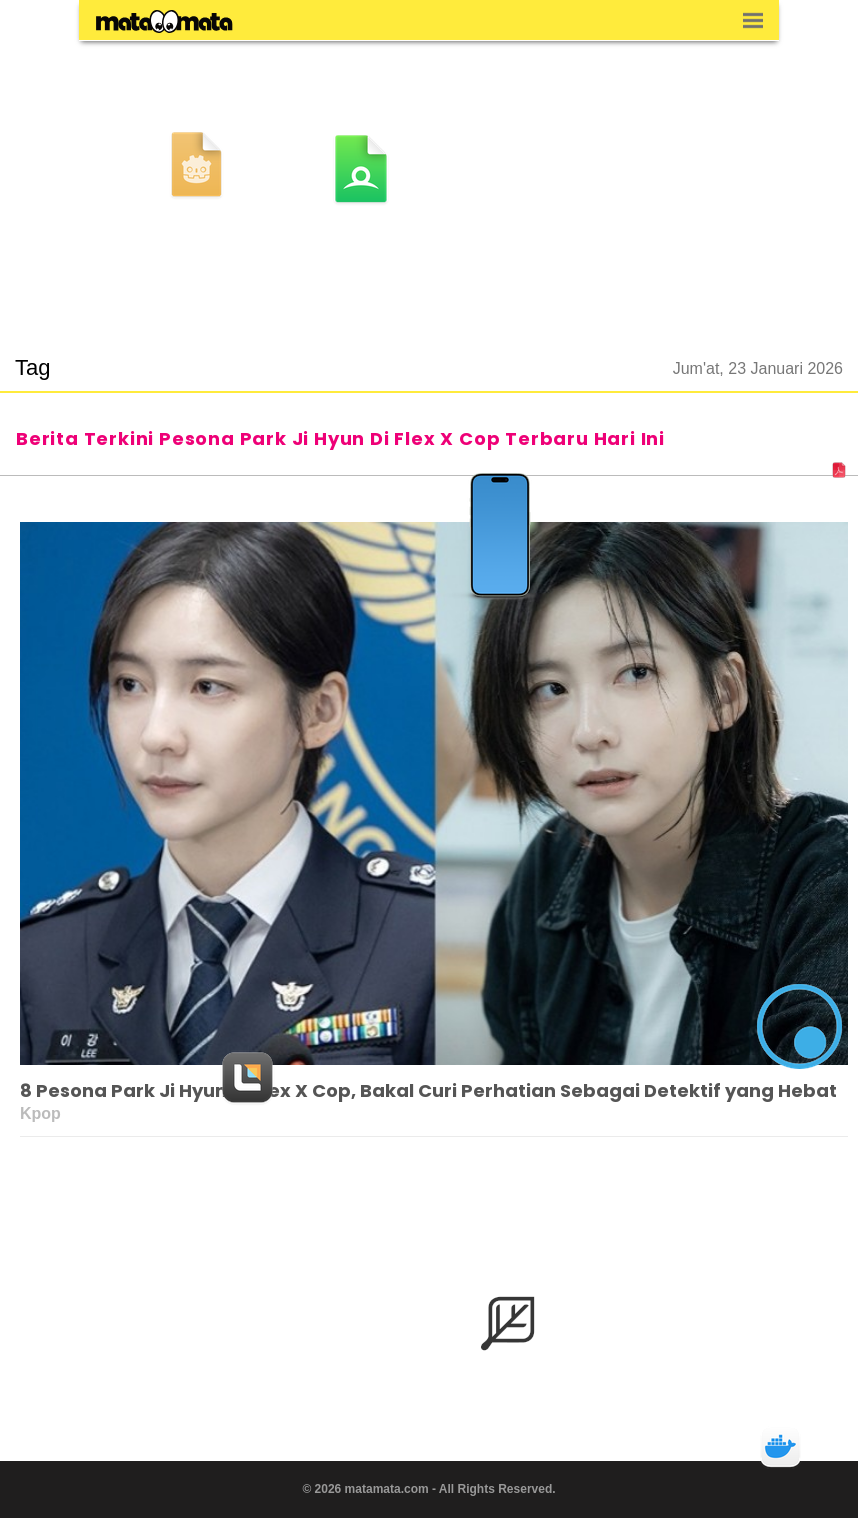 The width and height of the screenshot is (858, 1518). I want to click on godot engine resource file, so click(196, 165).